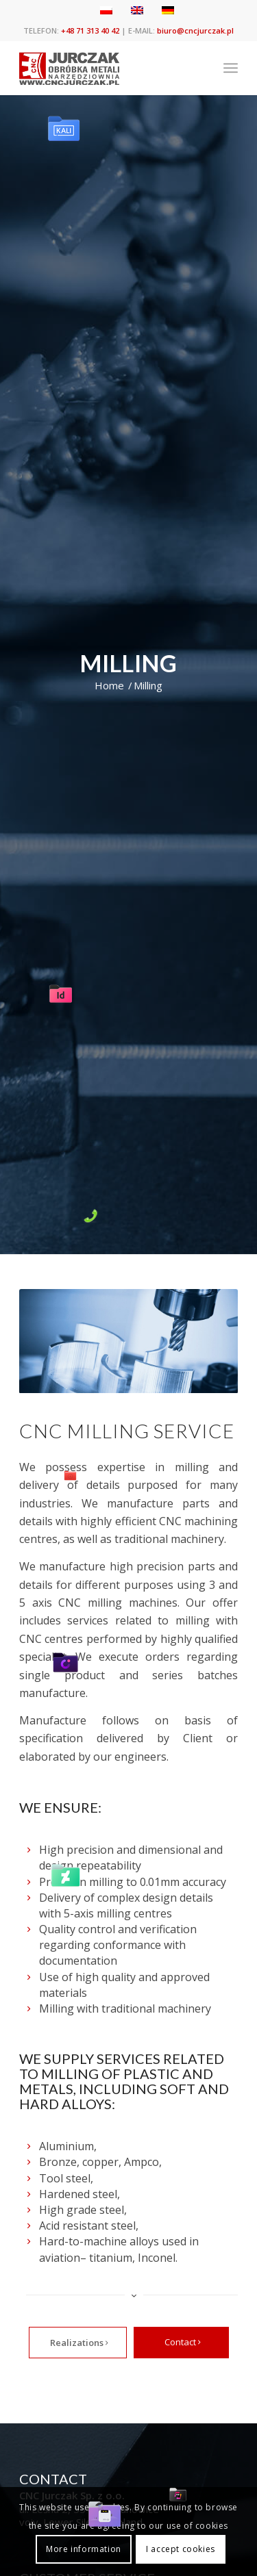  Describe the element at coordinates (90, 1216) in the screenshot. I see `start a phone call` at that location.